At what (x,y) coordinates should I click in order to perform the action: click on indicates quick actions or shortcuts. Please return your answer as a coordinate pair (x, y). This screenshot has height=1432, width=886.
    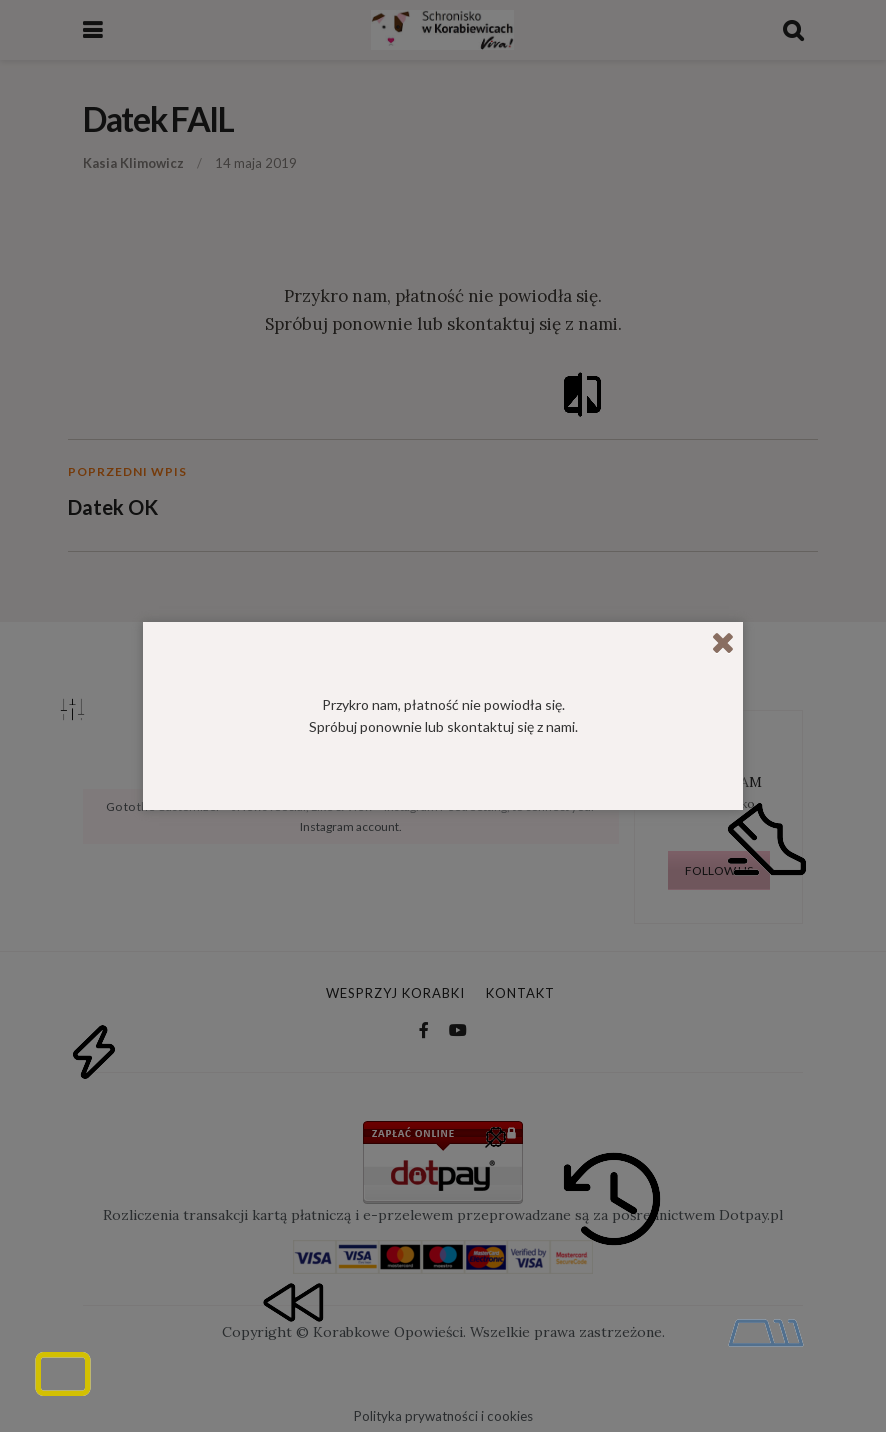
    Looking at the image, I should click on (94, 1052).